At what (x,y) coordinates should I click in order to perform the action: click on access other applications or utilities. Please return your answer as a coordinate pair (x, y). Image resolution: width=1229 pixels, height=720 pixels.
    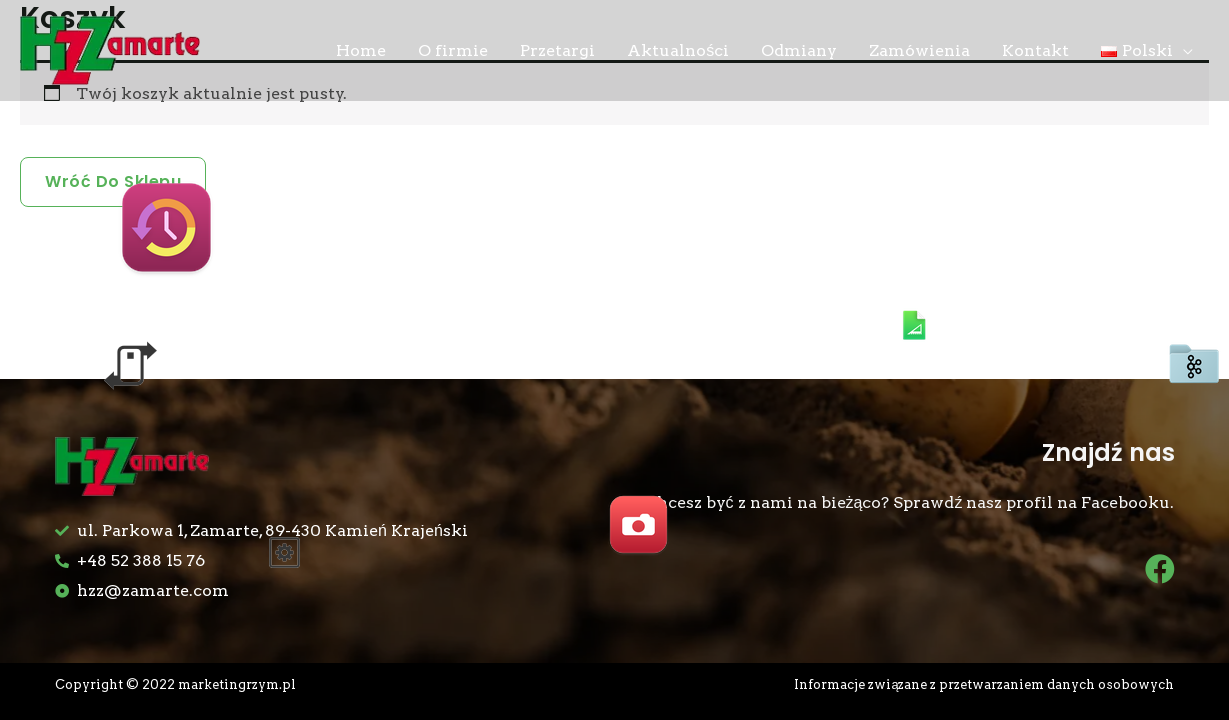
    Looking at the image, I should click on (284, 552).